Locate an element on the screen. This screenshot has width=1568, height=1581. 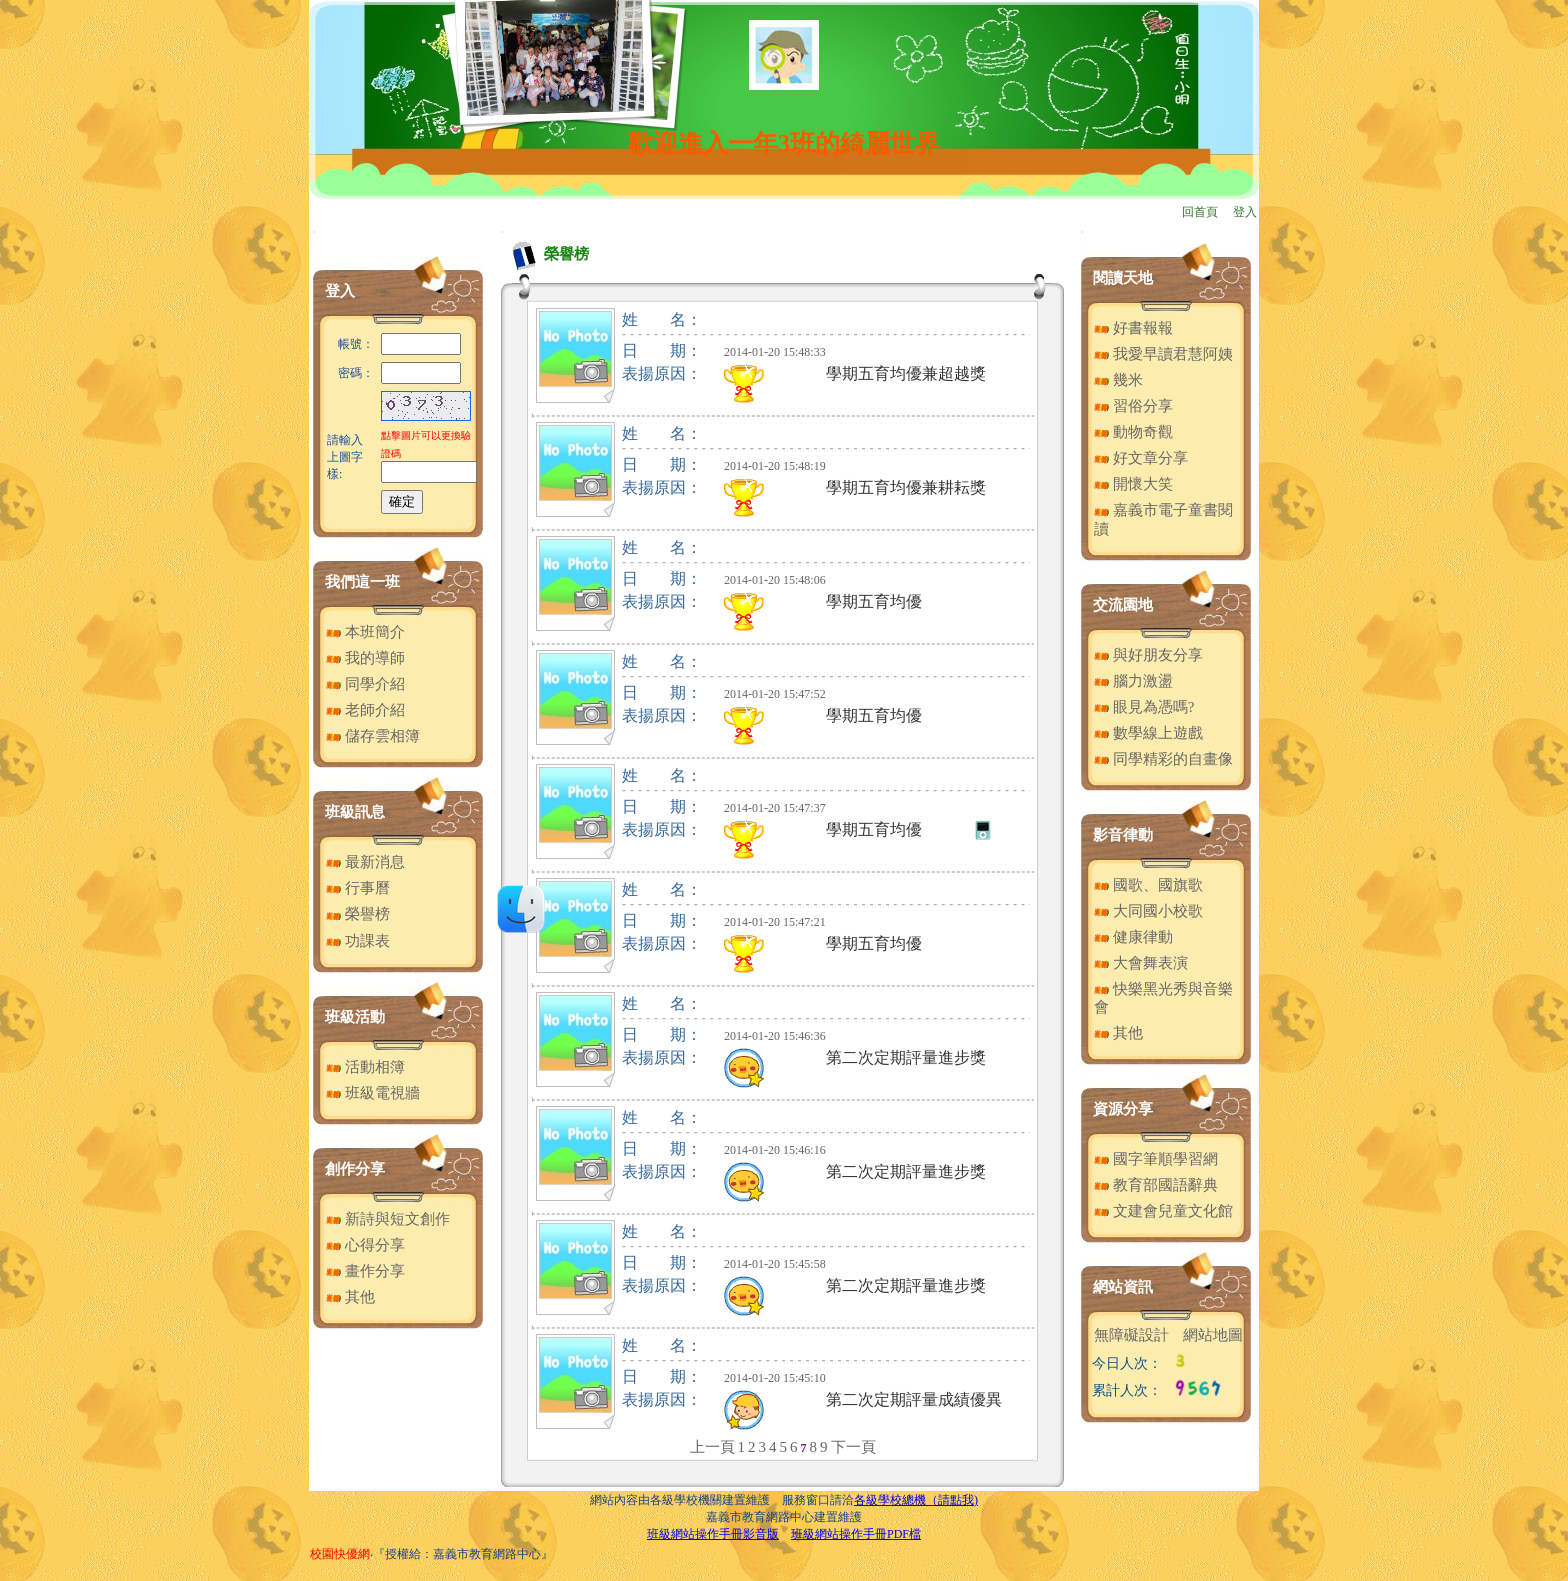
open Finder to browse files and folders is located at coordinates (521, 909).